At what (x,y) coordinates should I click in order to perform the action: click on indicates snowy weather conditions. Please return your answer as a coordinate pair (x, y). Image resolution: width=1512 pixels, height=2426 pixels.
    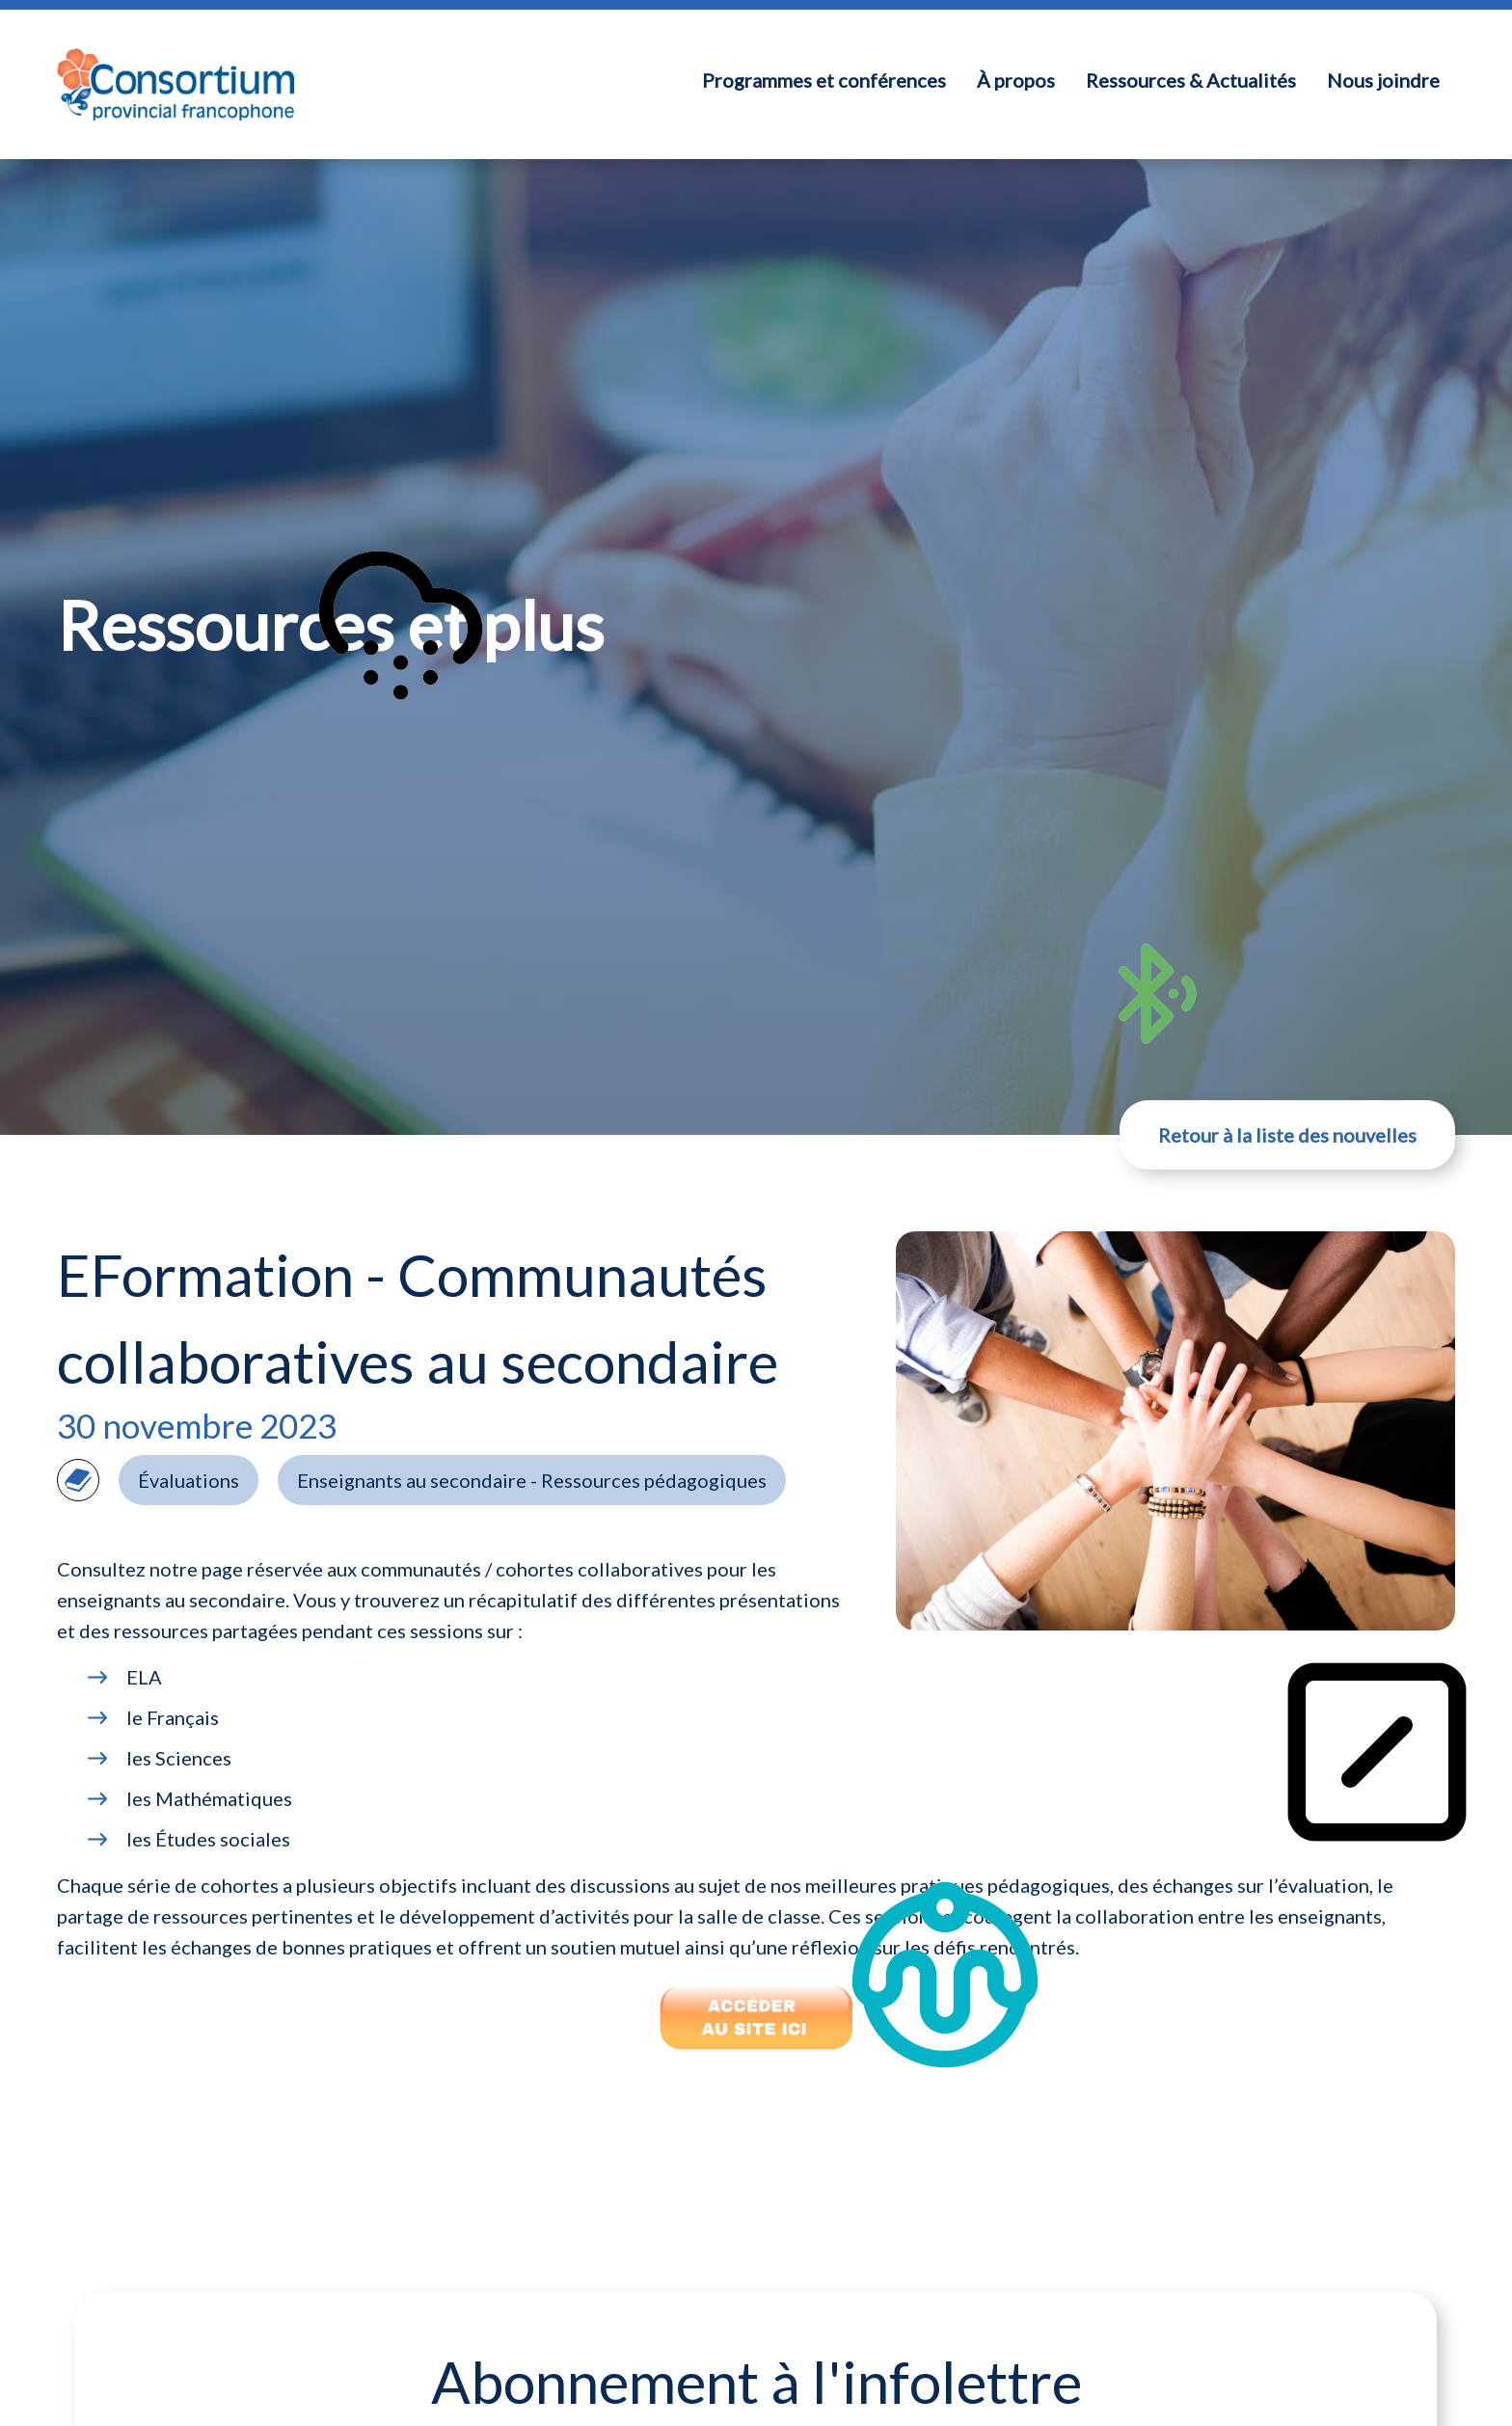
    Looking at the image, I should click on (400, 625).